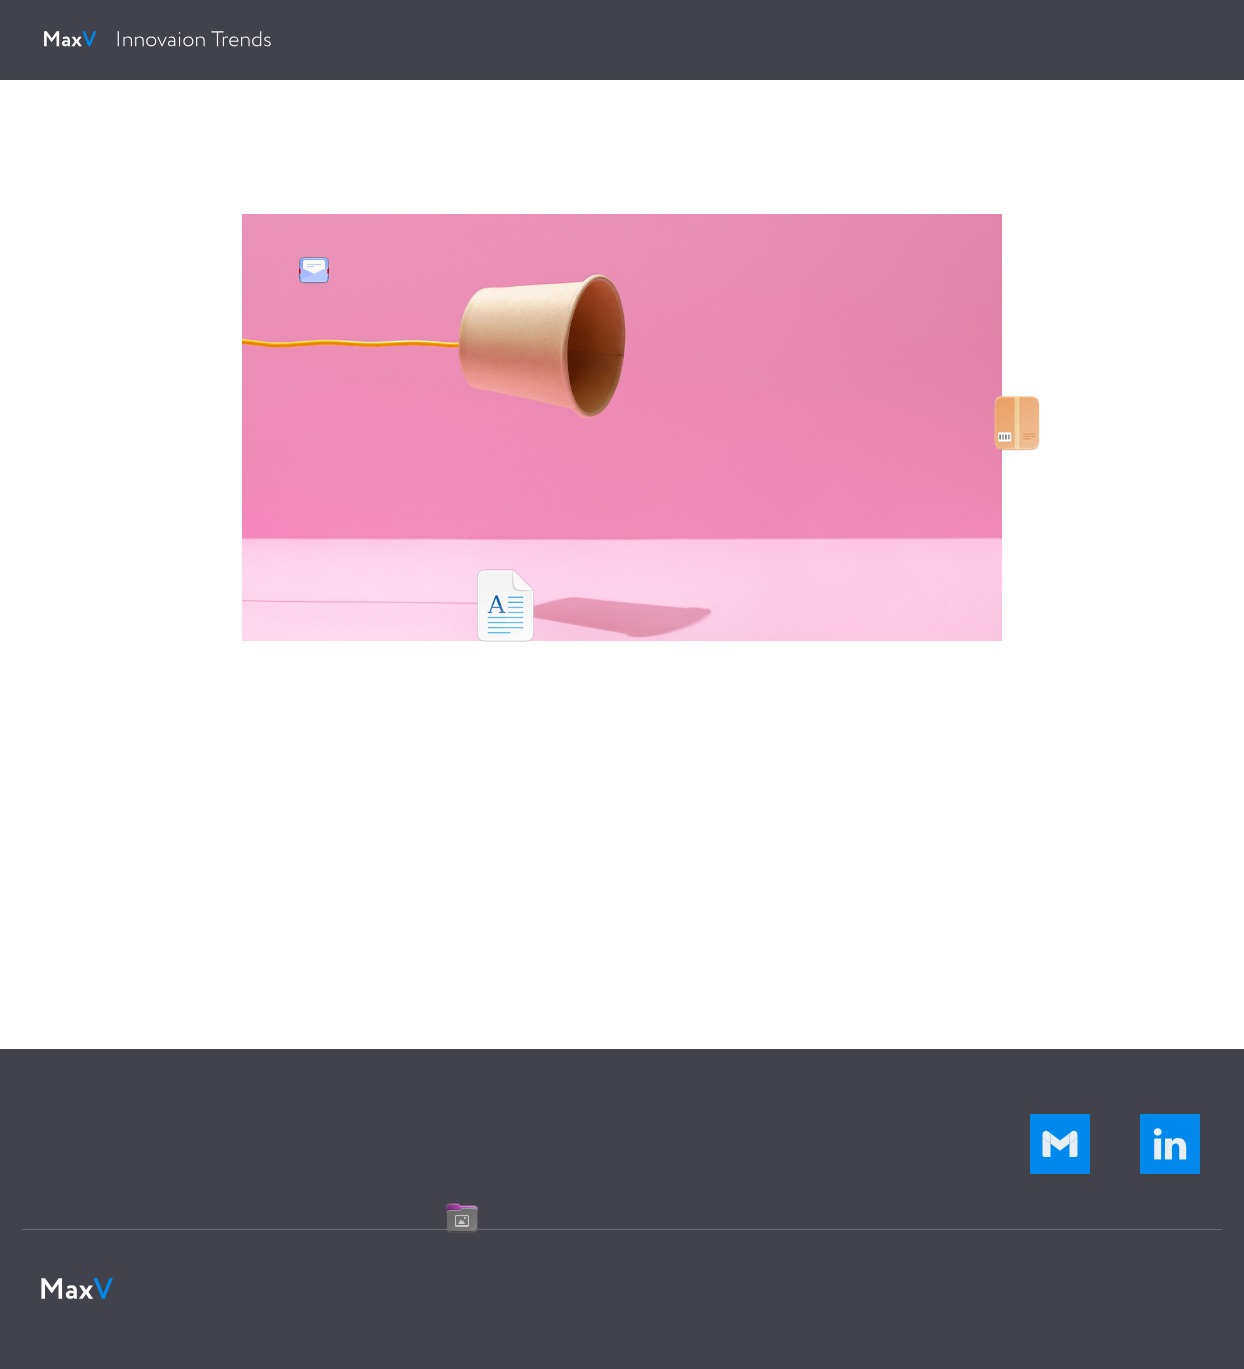 This screenshot has width=1244, height=1369. I want to click on open evolution email client, so click(314, 270).